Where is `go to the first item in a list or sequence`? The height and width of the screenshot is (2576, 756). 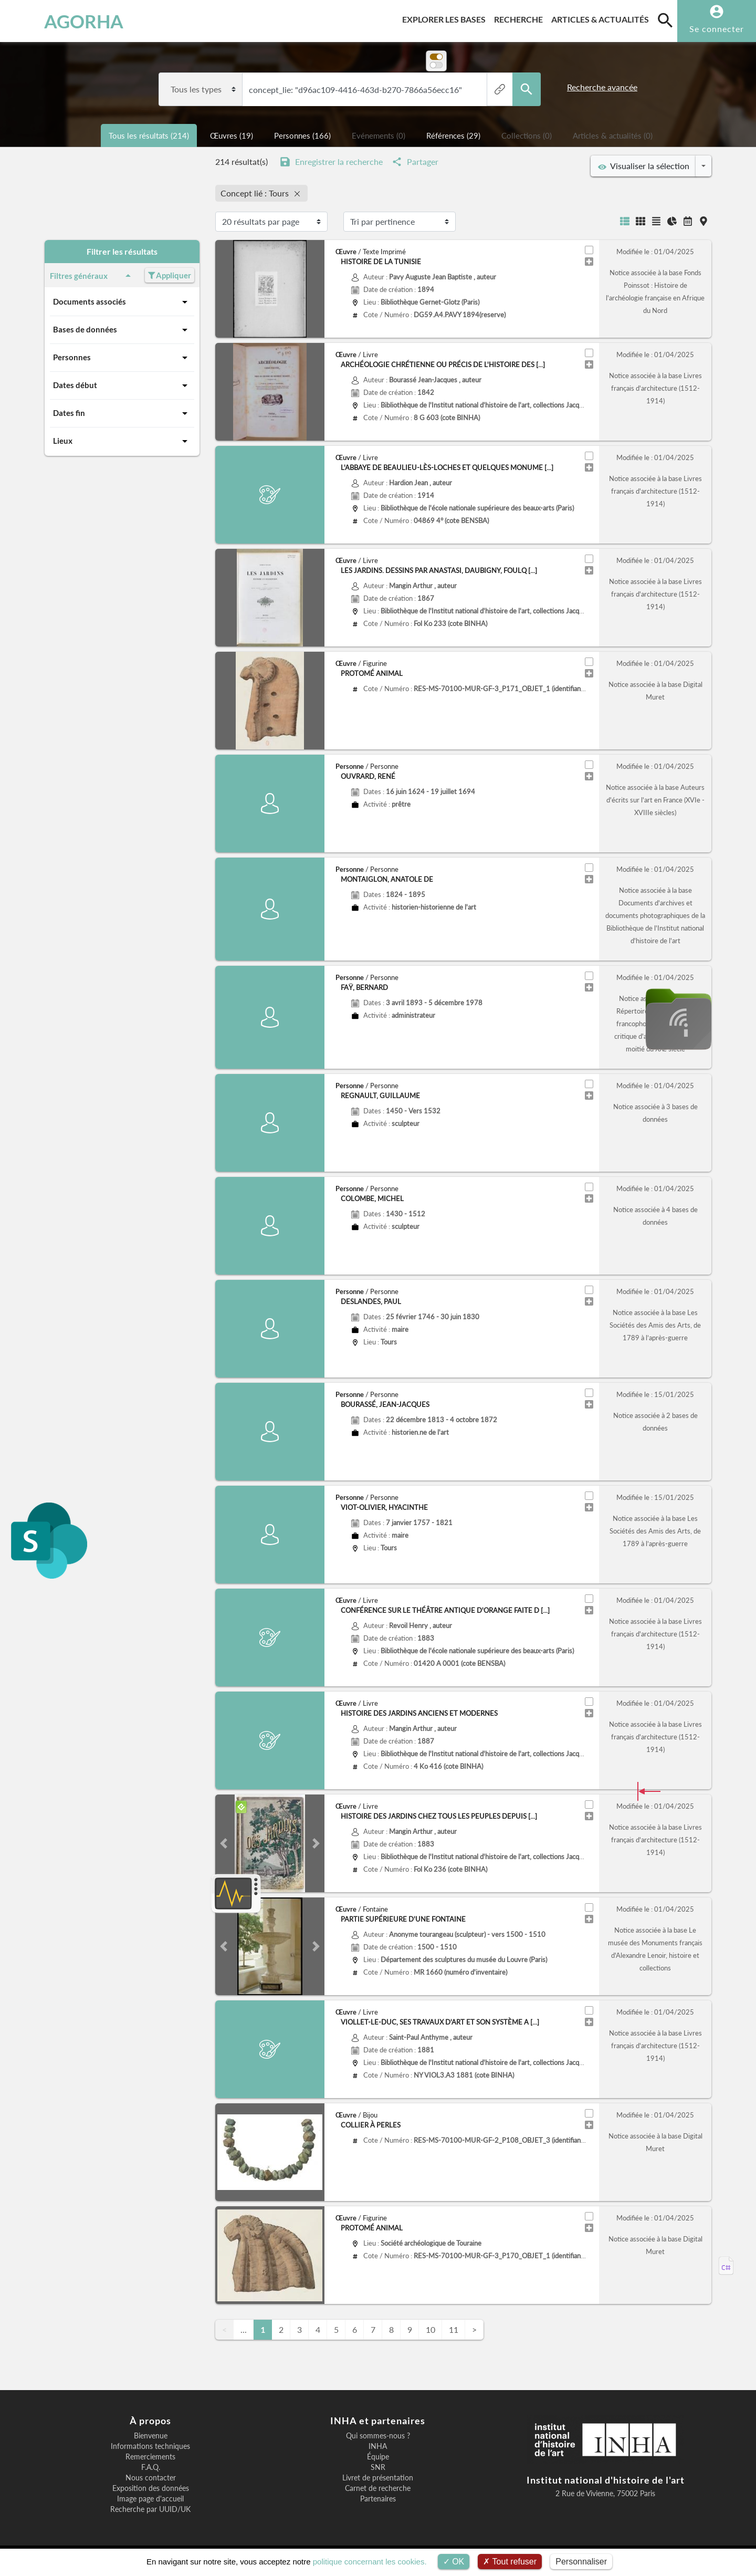 go to the first item in a list or sequence is located at coordinates (649, 1791).